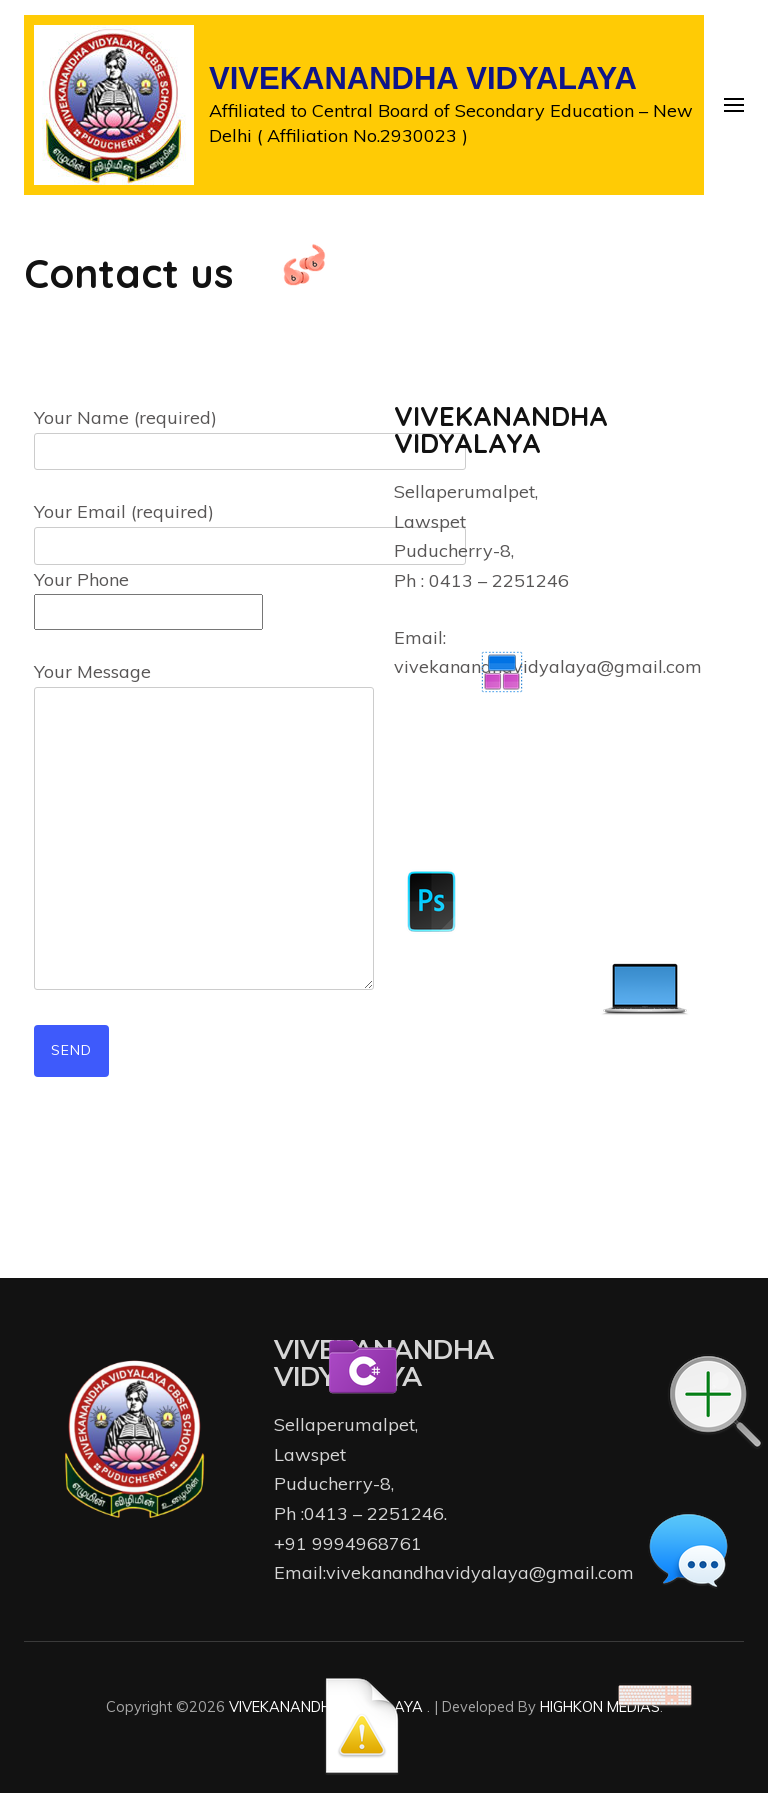 This screenshot has width=768, height=1793. Describe the element at coordinates (304, 265) in the screenshot. I see `beats fit pro earbuds in coral pink` at that location.